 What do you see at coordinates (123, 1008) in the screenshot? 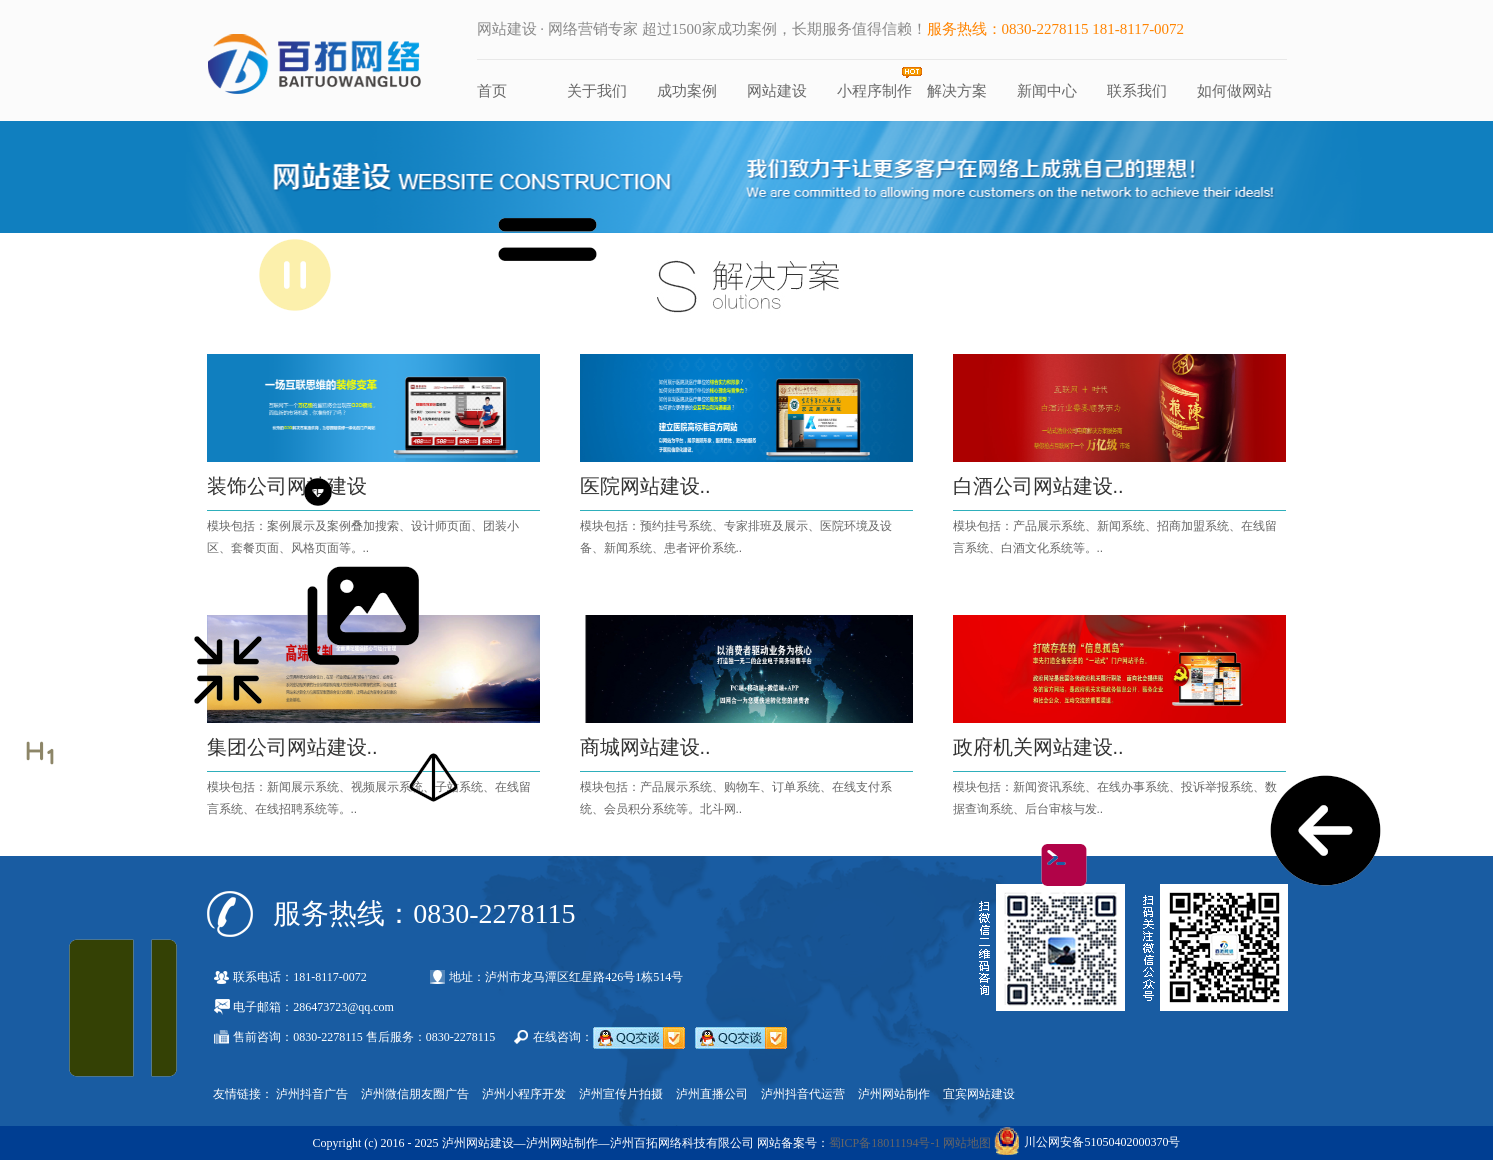
I see `open your journal or diary` at bounding box center [123, 1008].